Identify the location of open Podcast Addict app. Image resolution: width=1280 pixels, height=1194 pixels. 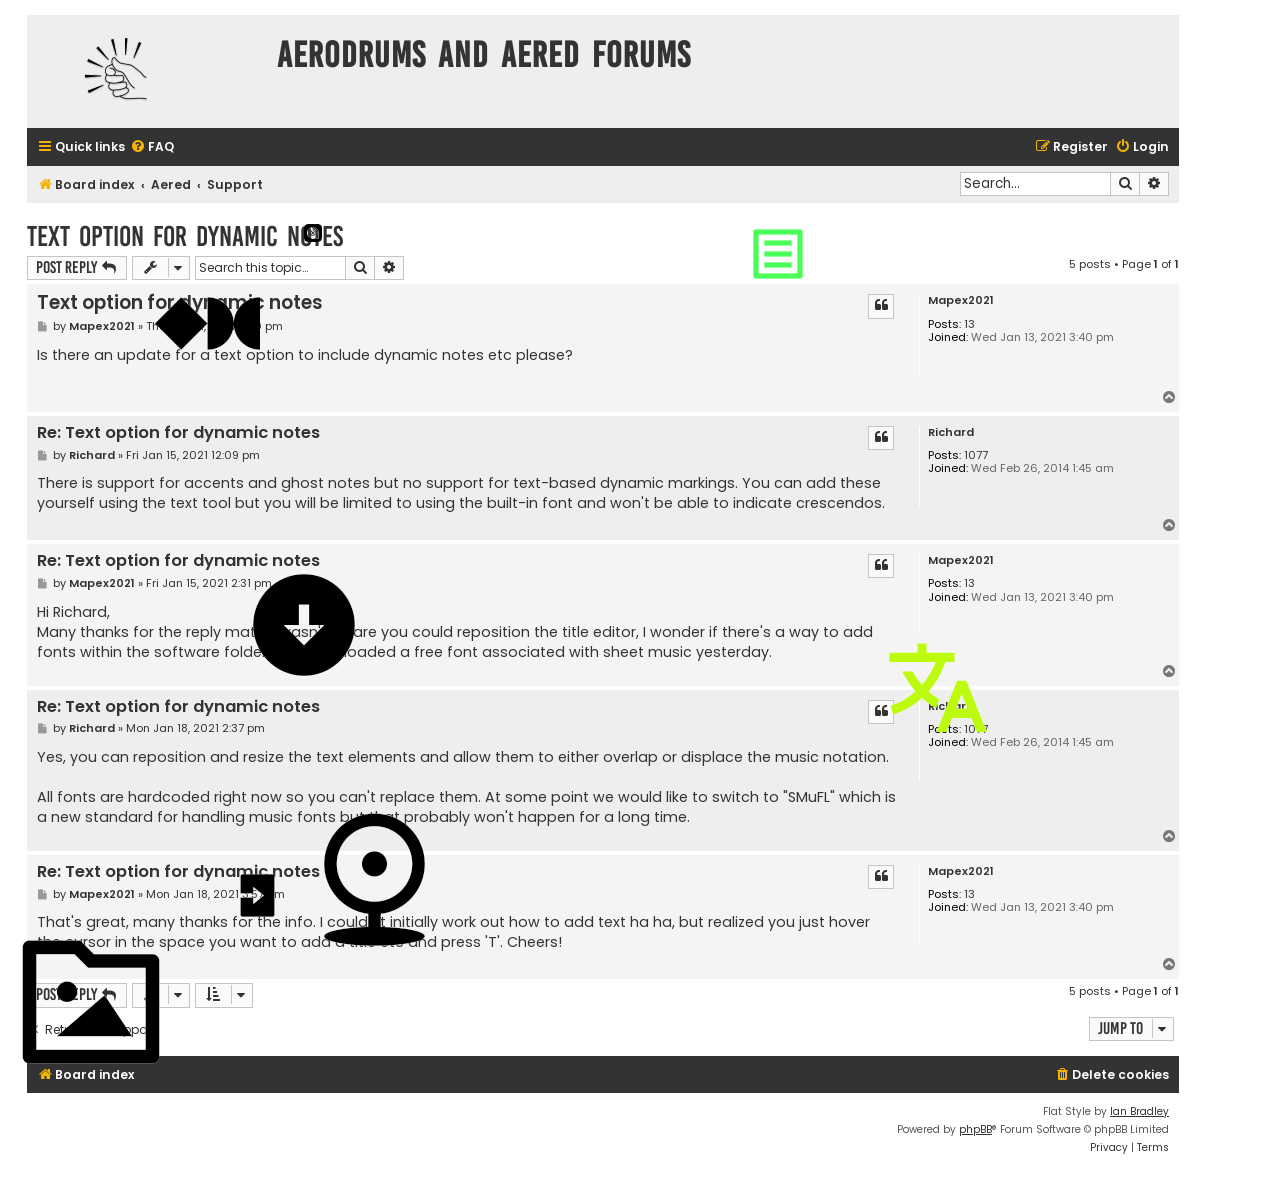
(313, 233).